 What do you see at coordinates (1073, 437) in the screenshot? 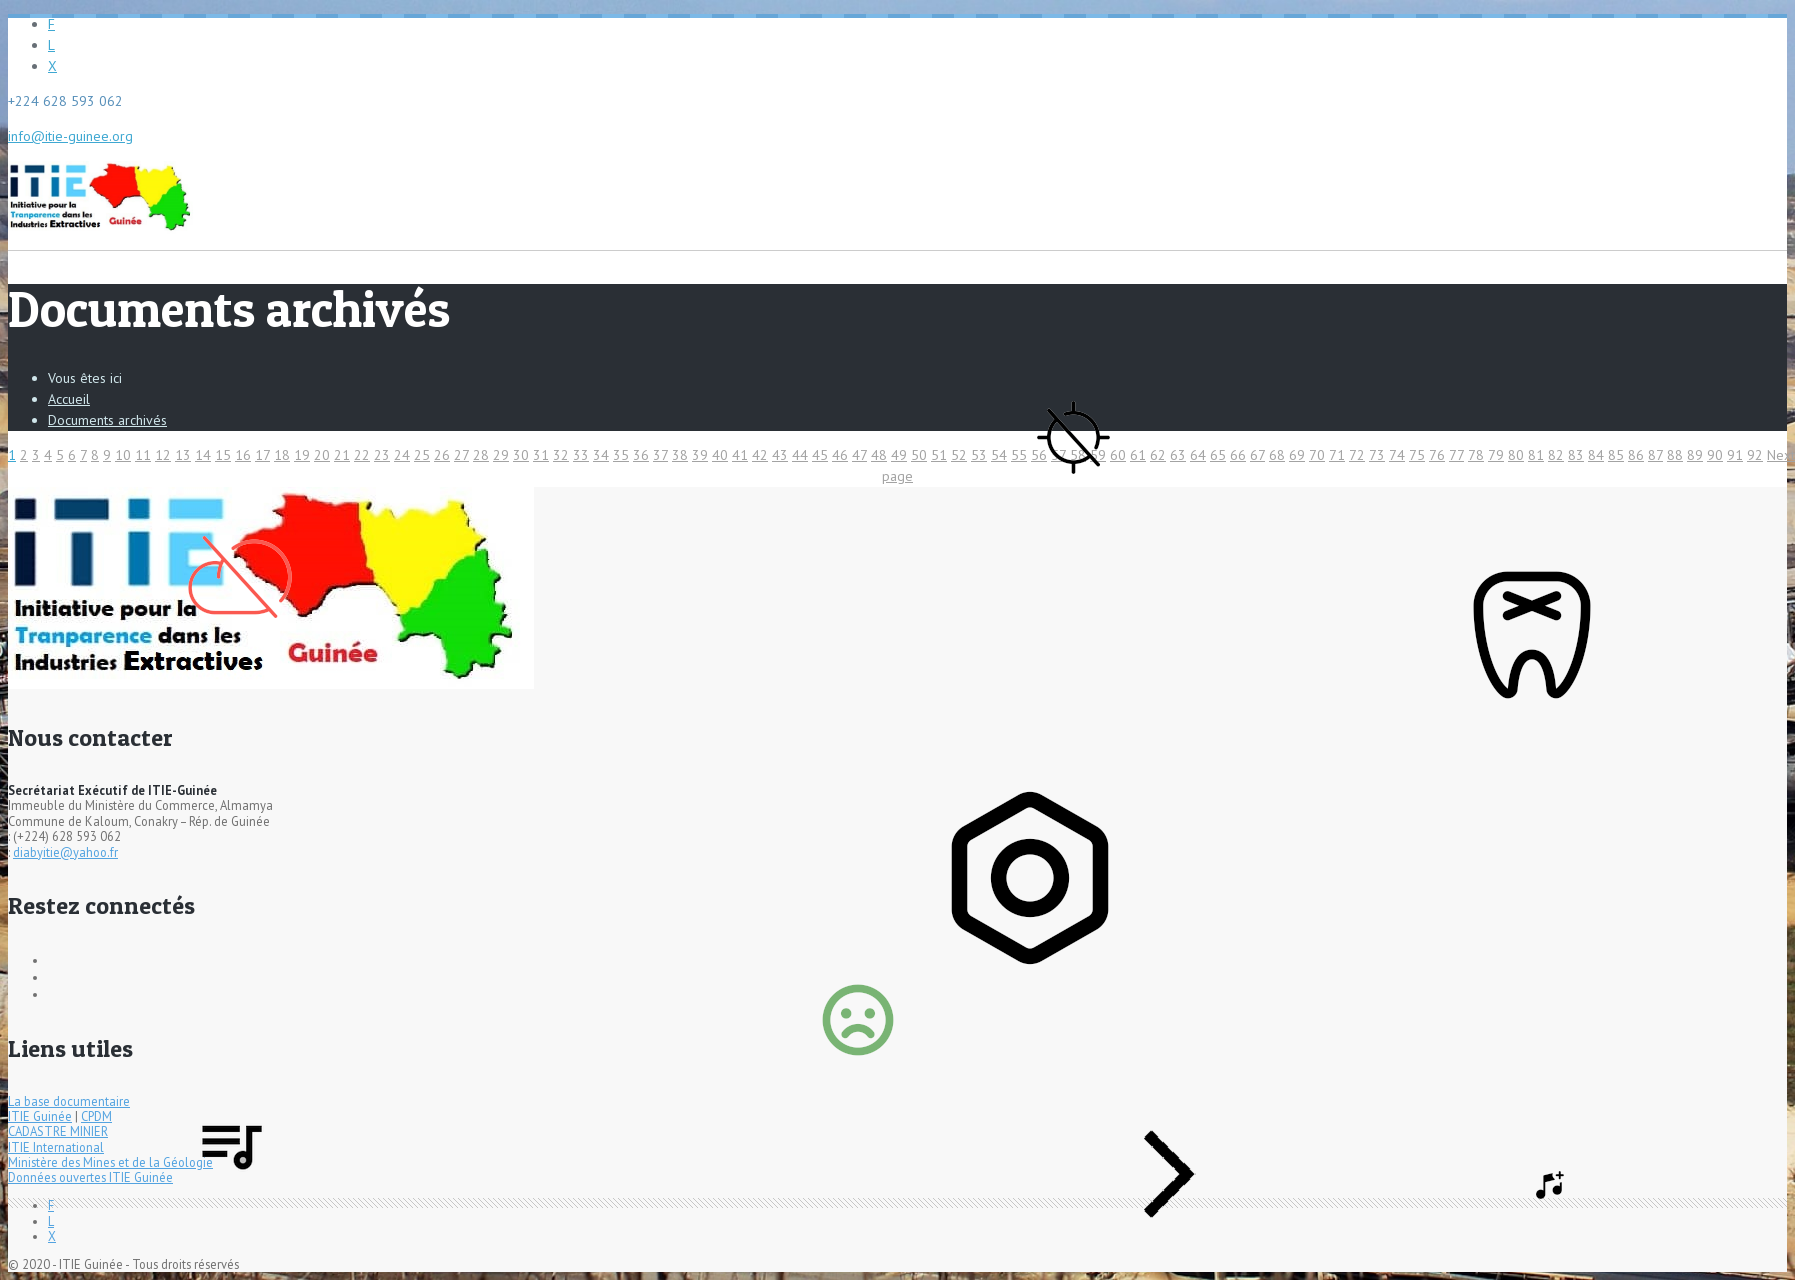
I see `location services disabled` at bounding box center [1073, 437].